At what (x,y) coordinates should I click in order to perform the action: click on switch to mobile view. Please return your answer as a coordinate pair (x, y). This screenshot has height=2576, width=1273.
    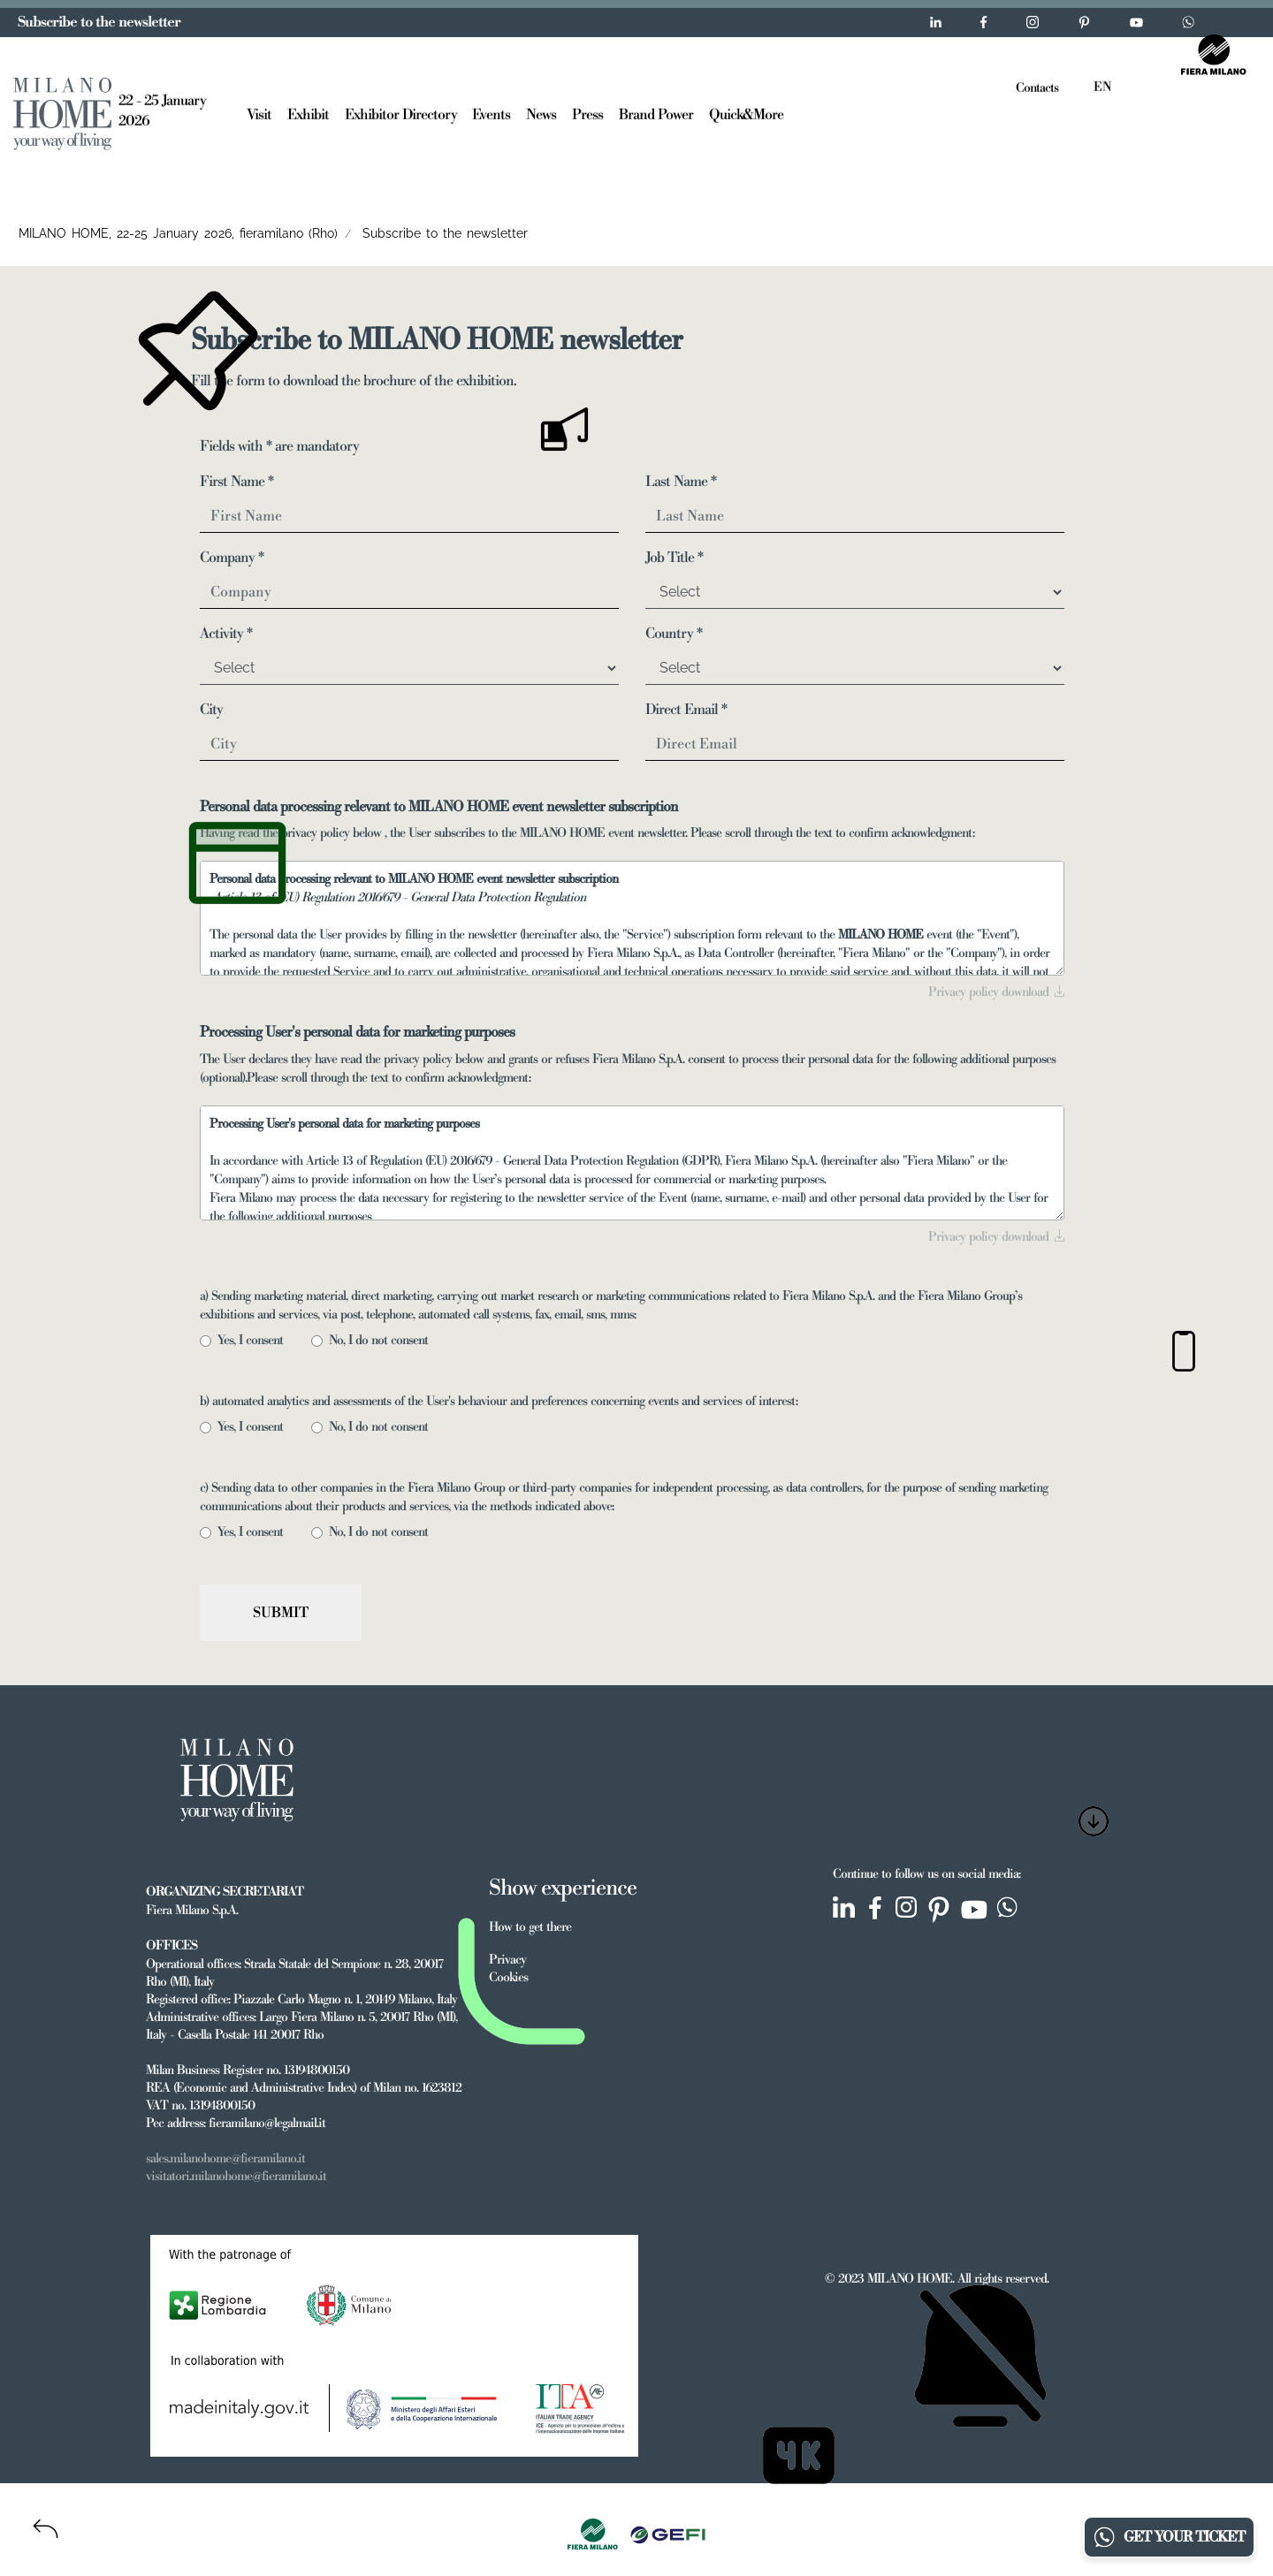
    Looking at the image, I should click on (1184, 1351).